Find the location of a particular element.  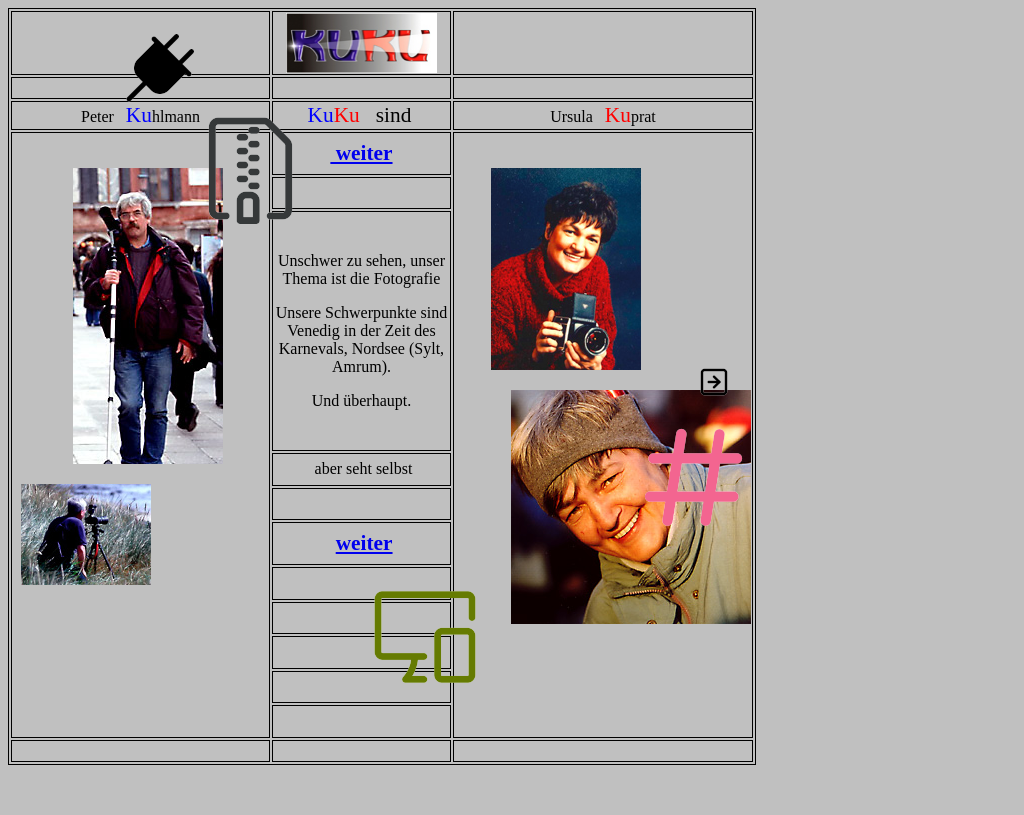

view or open a compressed zip file is located at coordinates (250, 168).